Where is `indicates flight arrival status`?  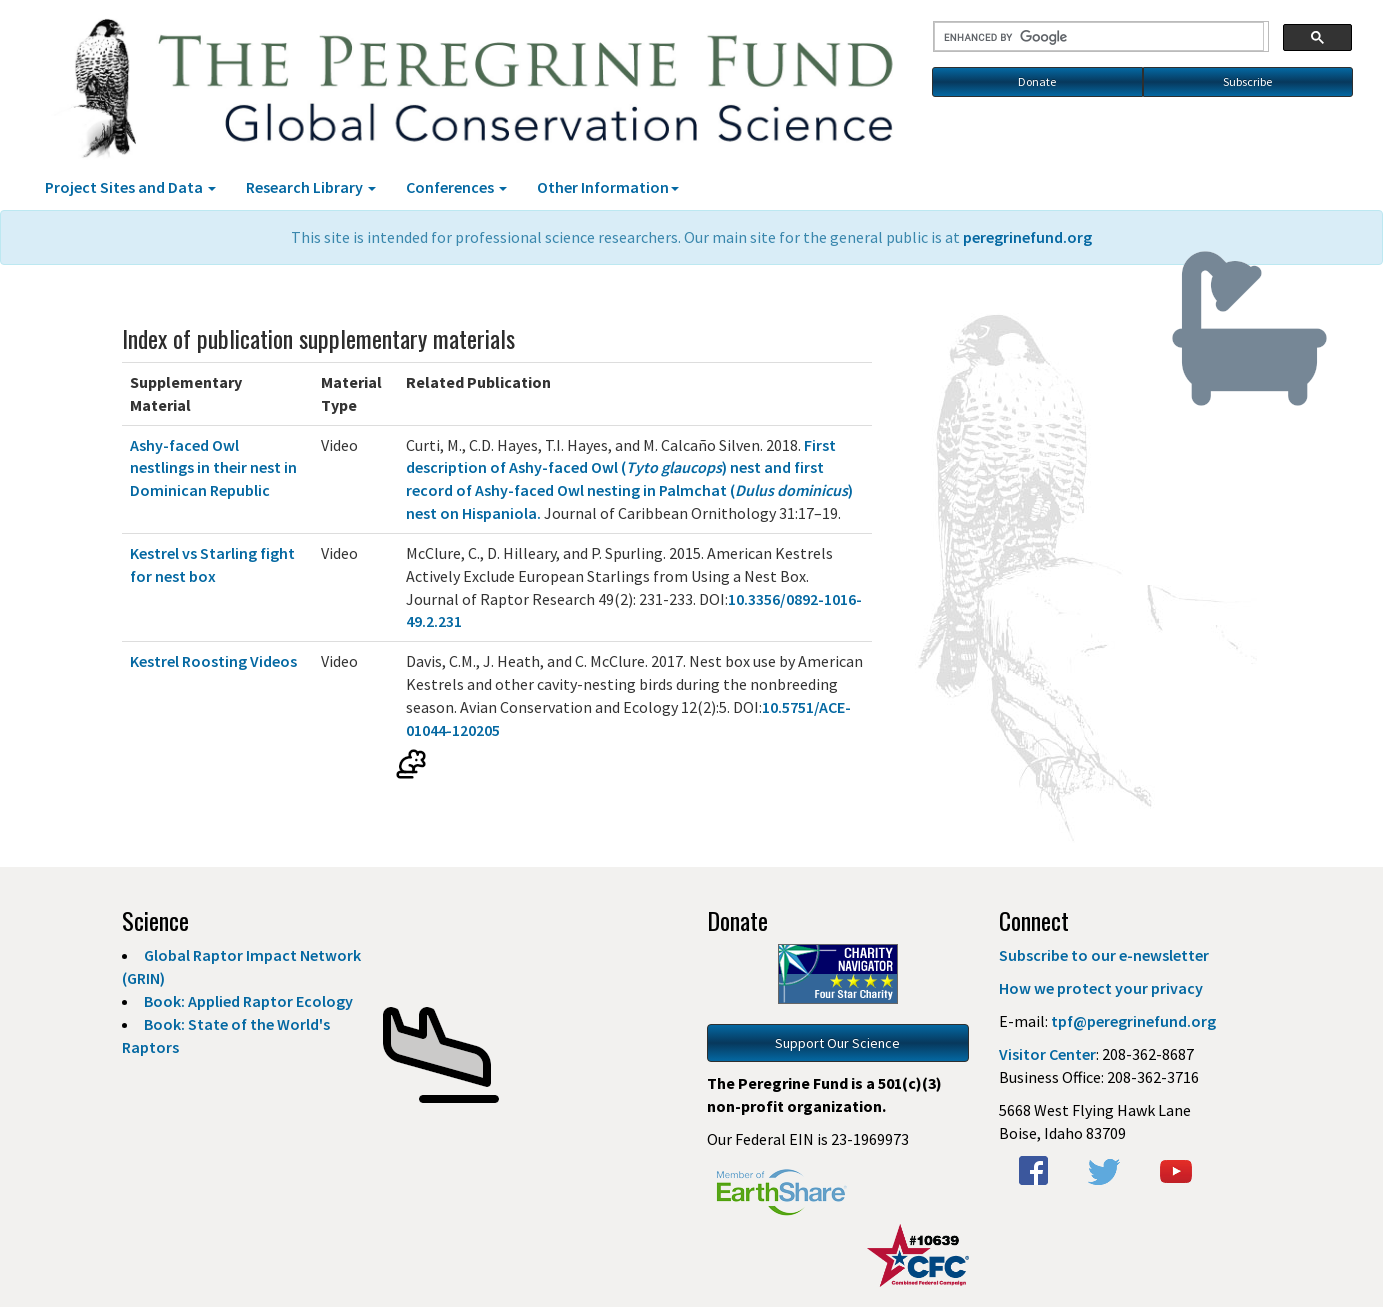 indicates flight arrival status is located at coordinates (435, 1055).